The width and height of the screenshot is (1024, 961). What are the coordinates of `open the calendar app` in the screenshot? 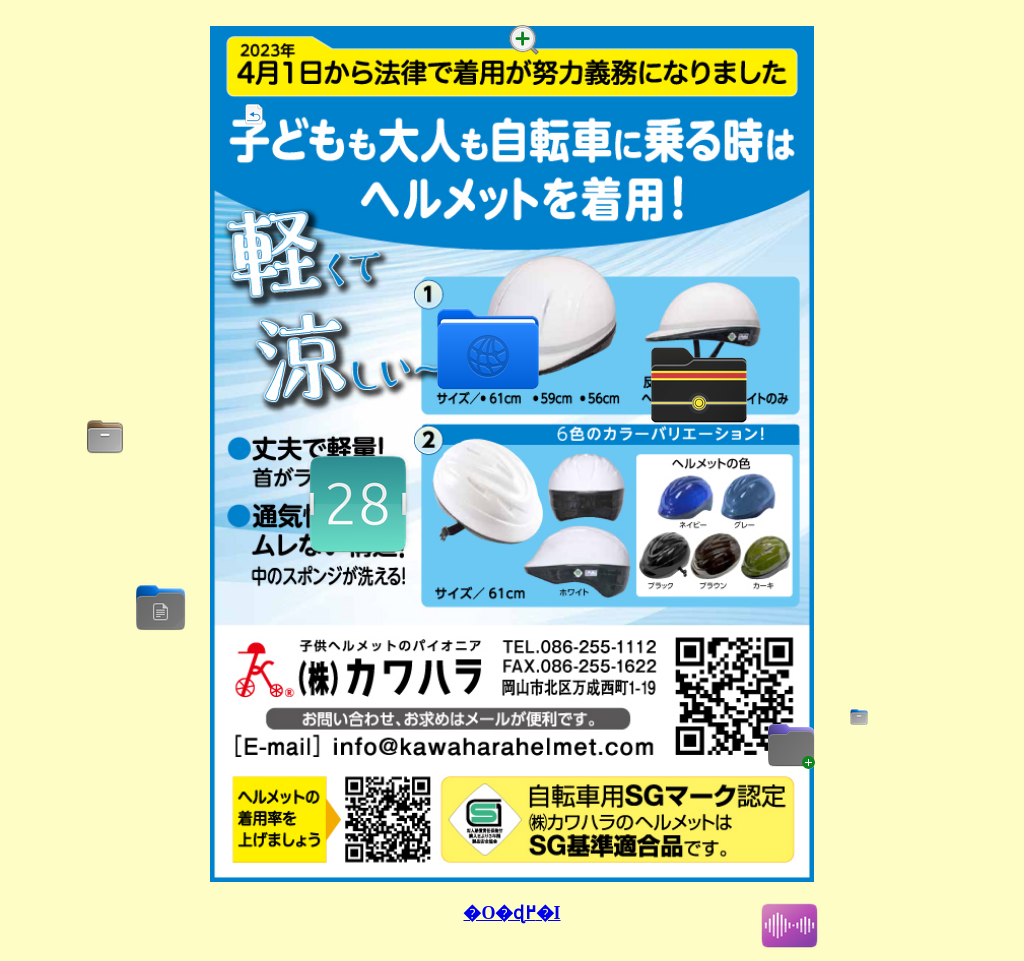 It's located at (358, 504).